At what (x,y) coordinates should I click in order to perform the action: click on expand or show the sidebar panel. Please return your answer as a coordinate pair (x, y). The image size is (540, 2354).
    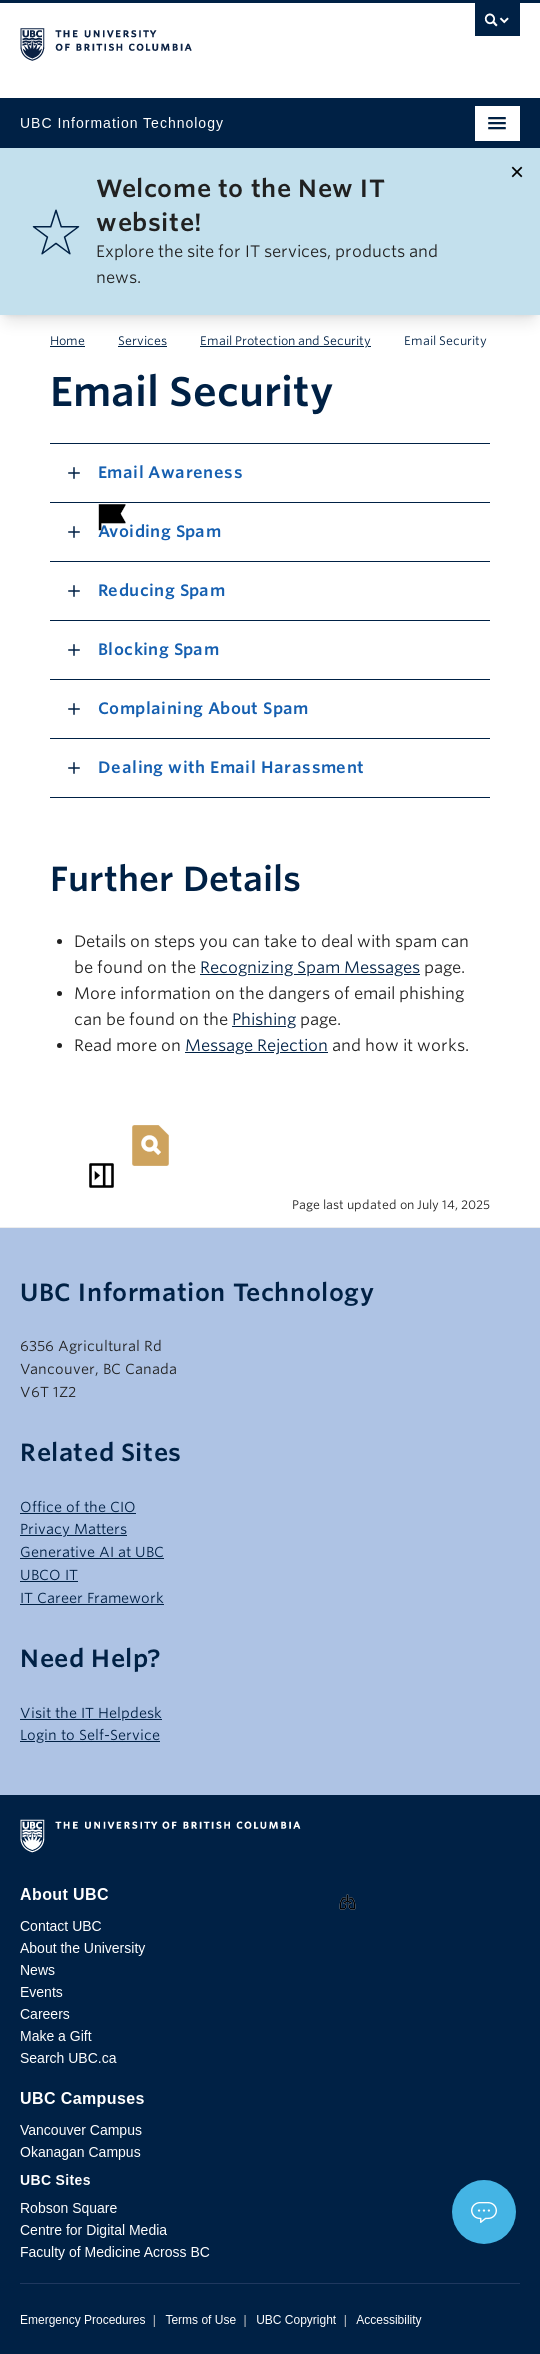
    Looking at the image, I should click on (101, 1175).